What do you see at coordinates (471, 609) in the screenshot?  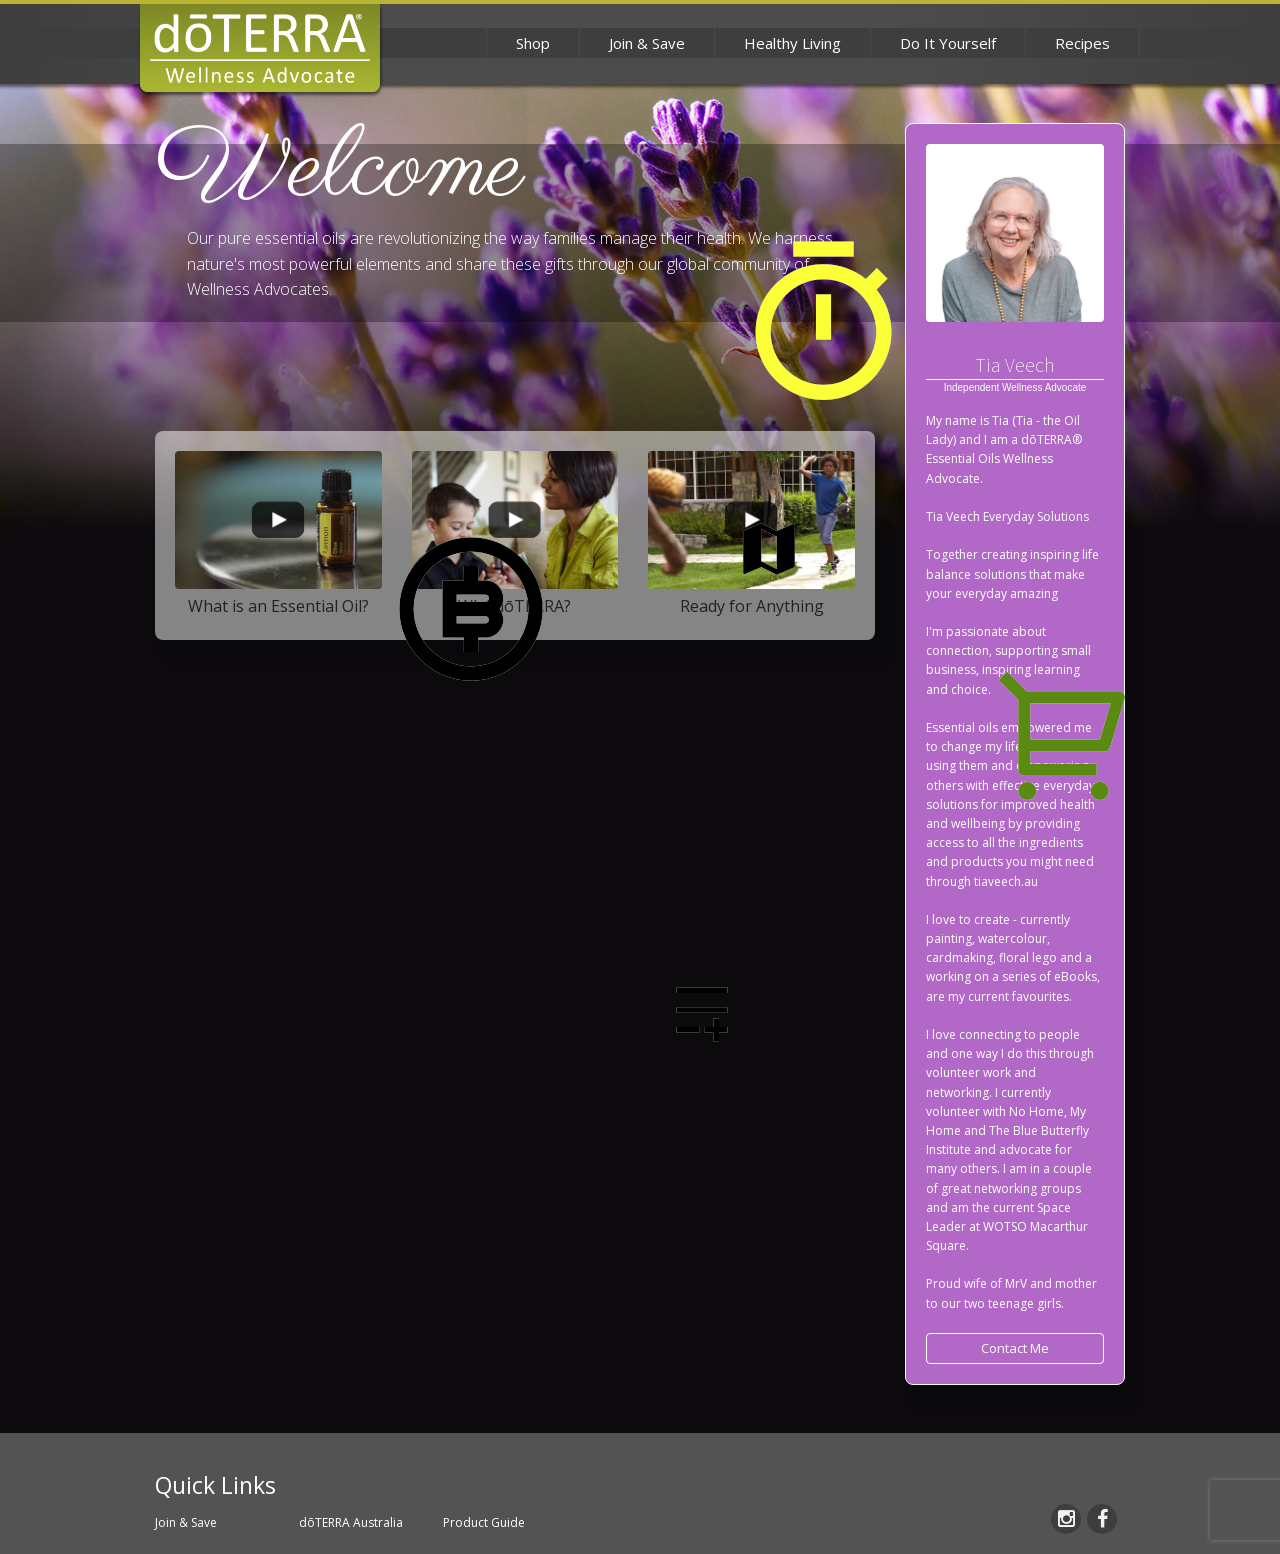 I see `access bitcoin wallet or cryptocurrency features` at bounding box center [471, 609].